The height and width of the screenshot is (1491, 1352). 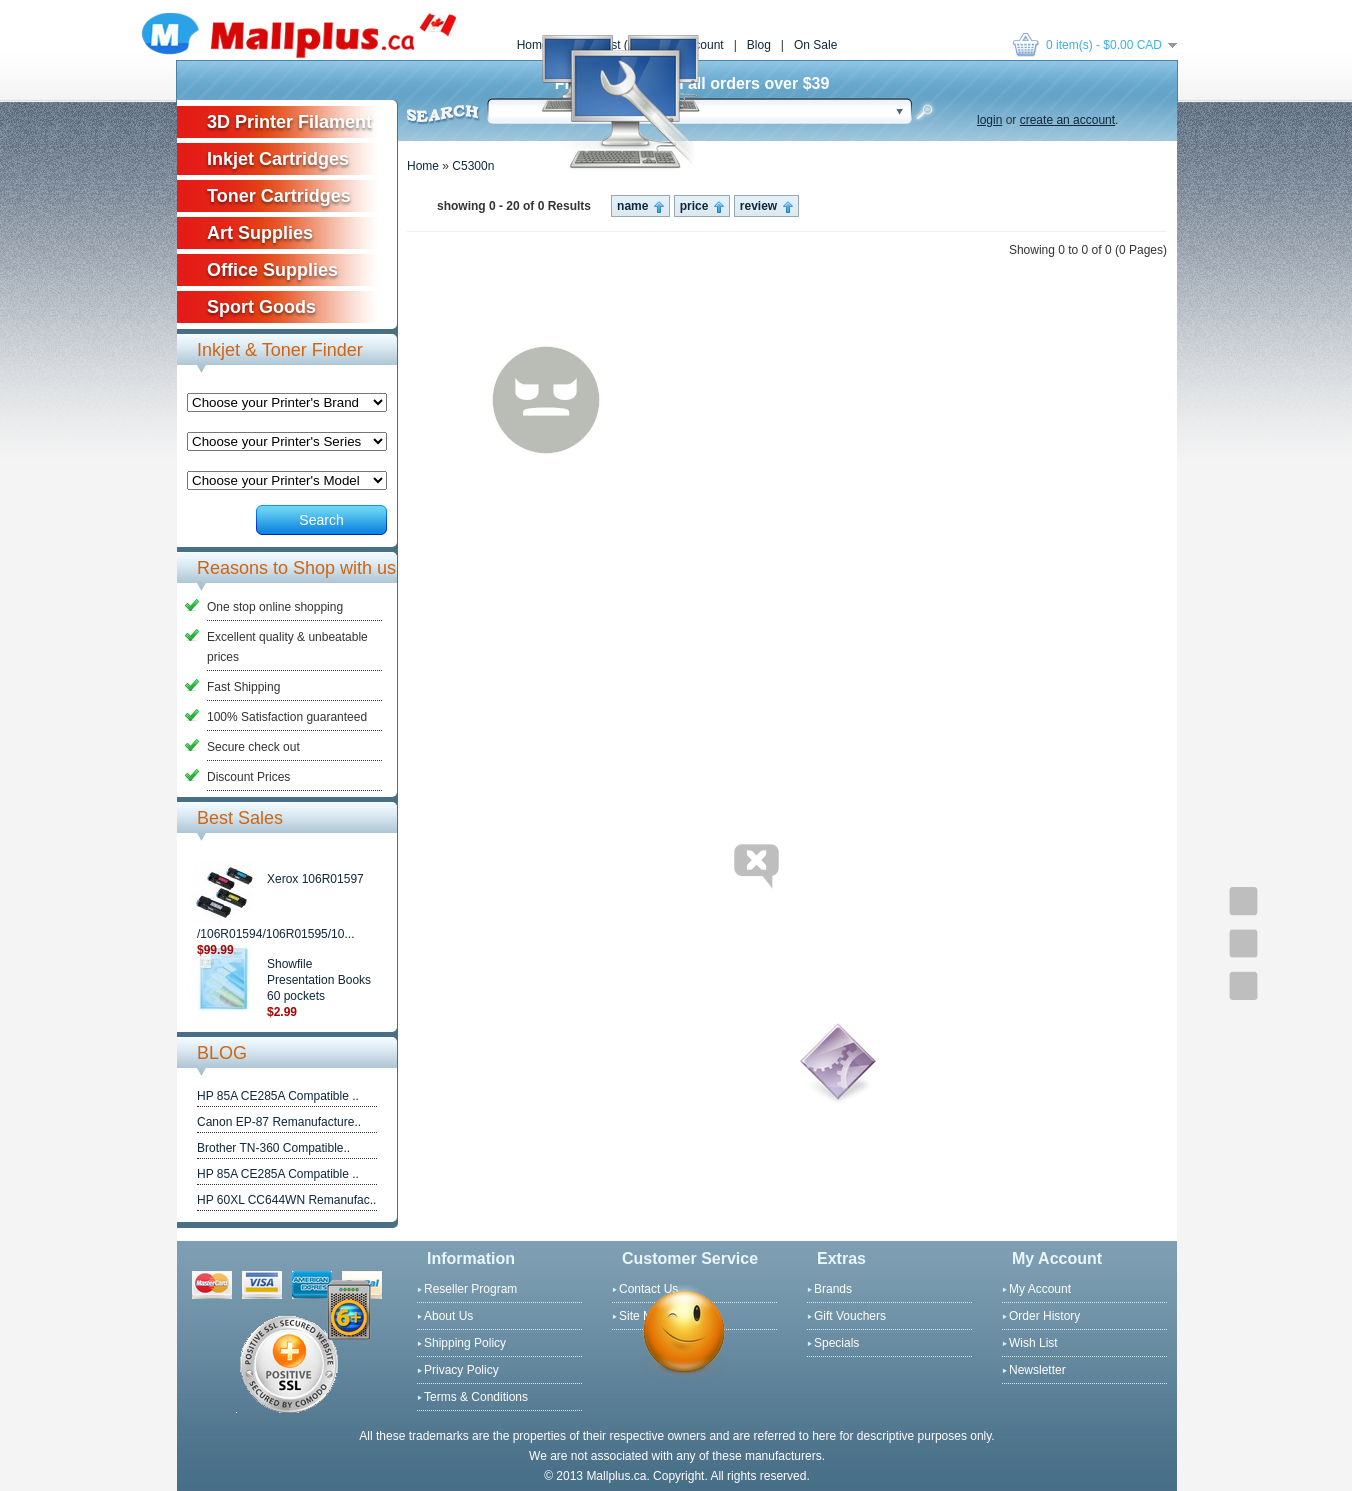 I want to click on indicates an executable program file, so click(x=839, y=1063).